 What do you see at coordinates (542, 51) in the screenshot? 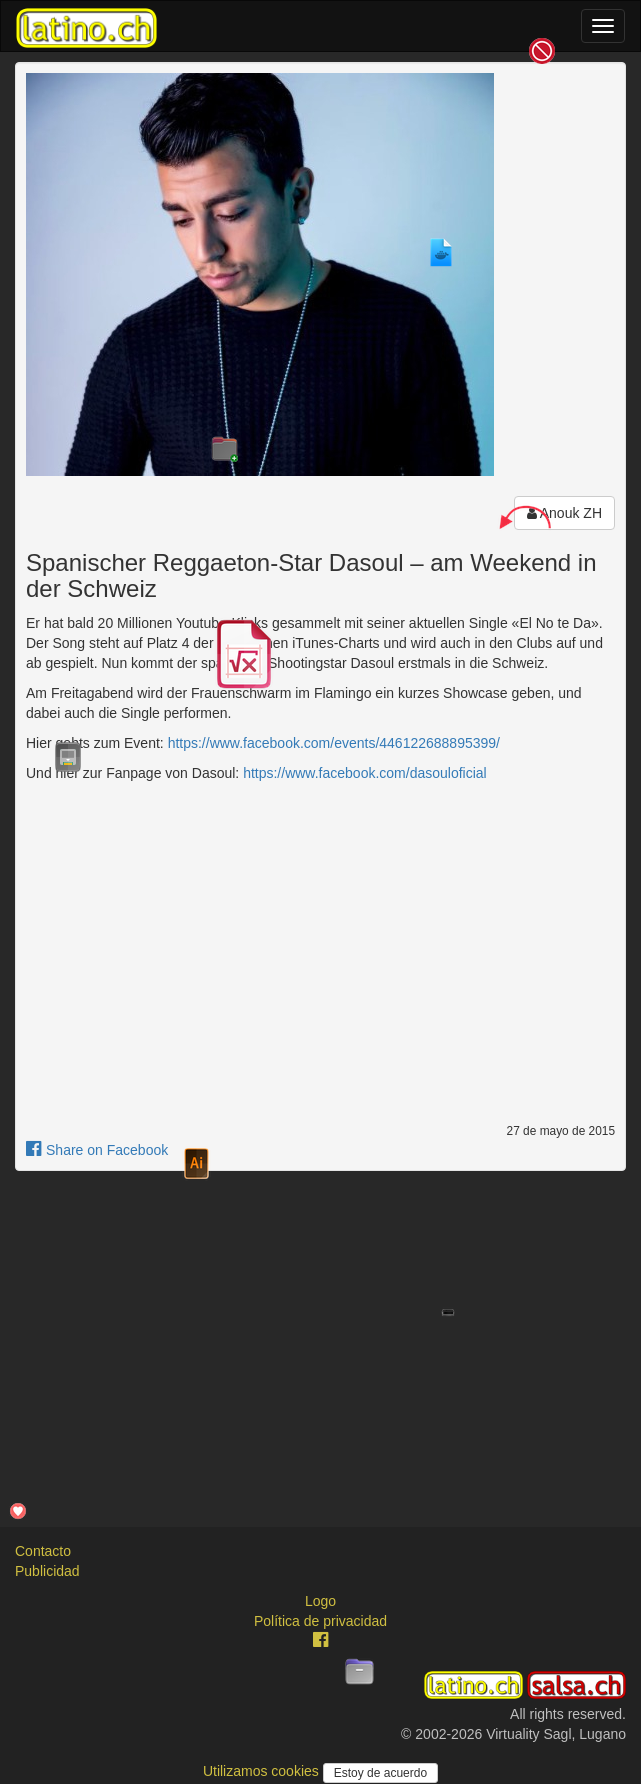
I see `delete or remove an item` at bounding box center [542, 51].